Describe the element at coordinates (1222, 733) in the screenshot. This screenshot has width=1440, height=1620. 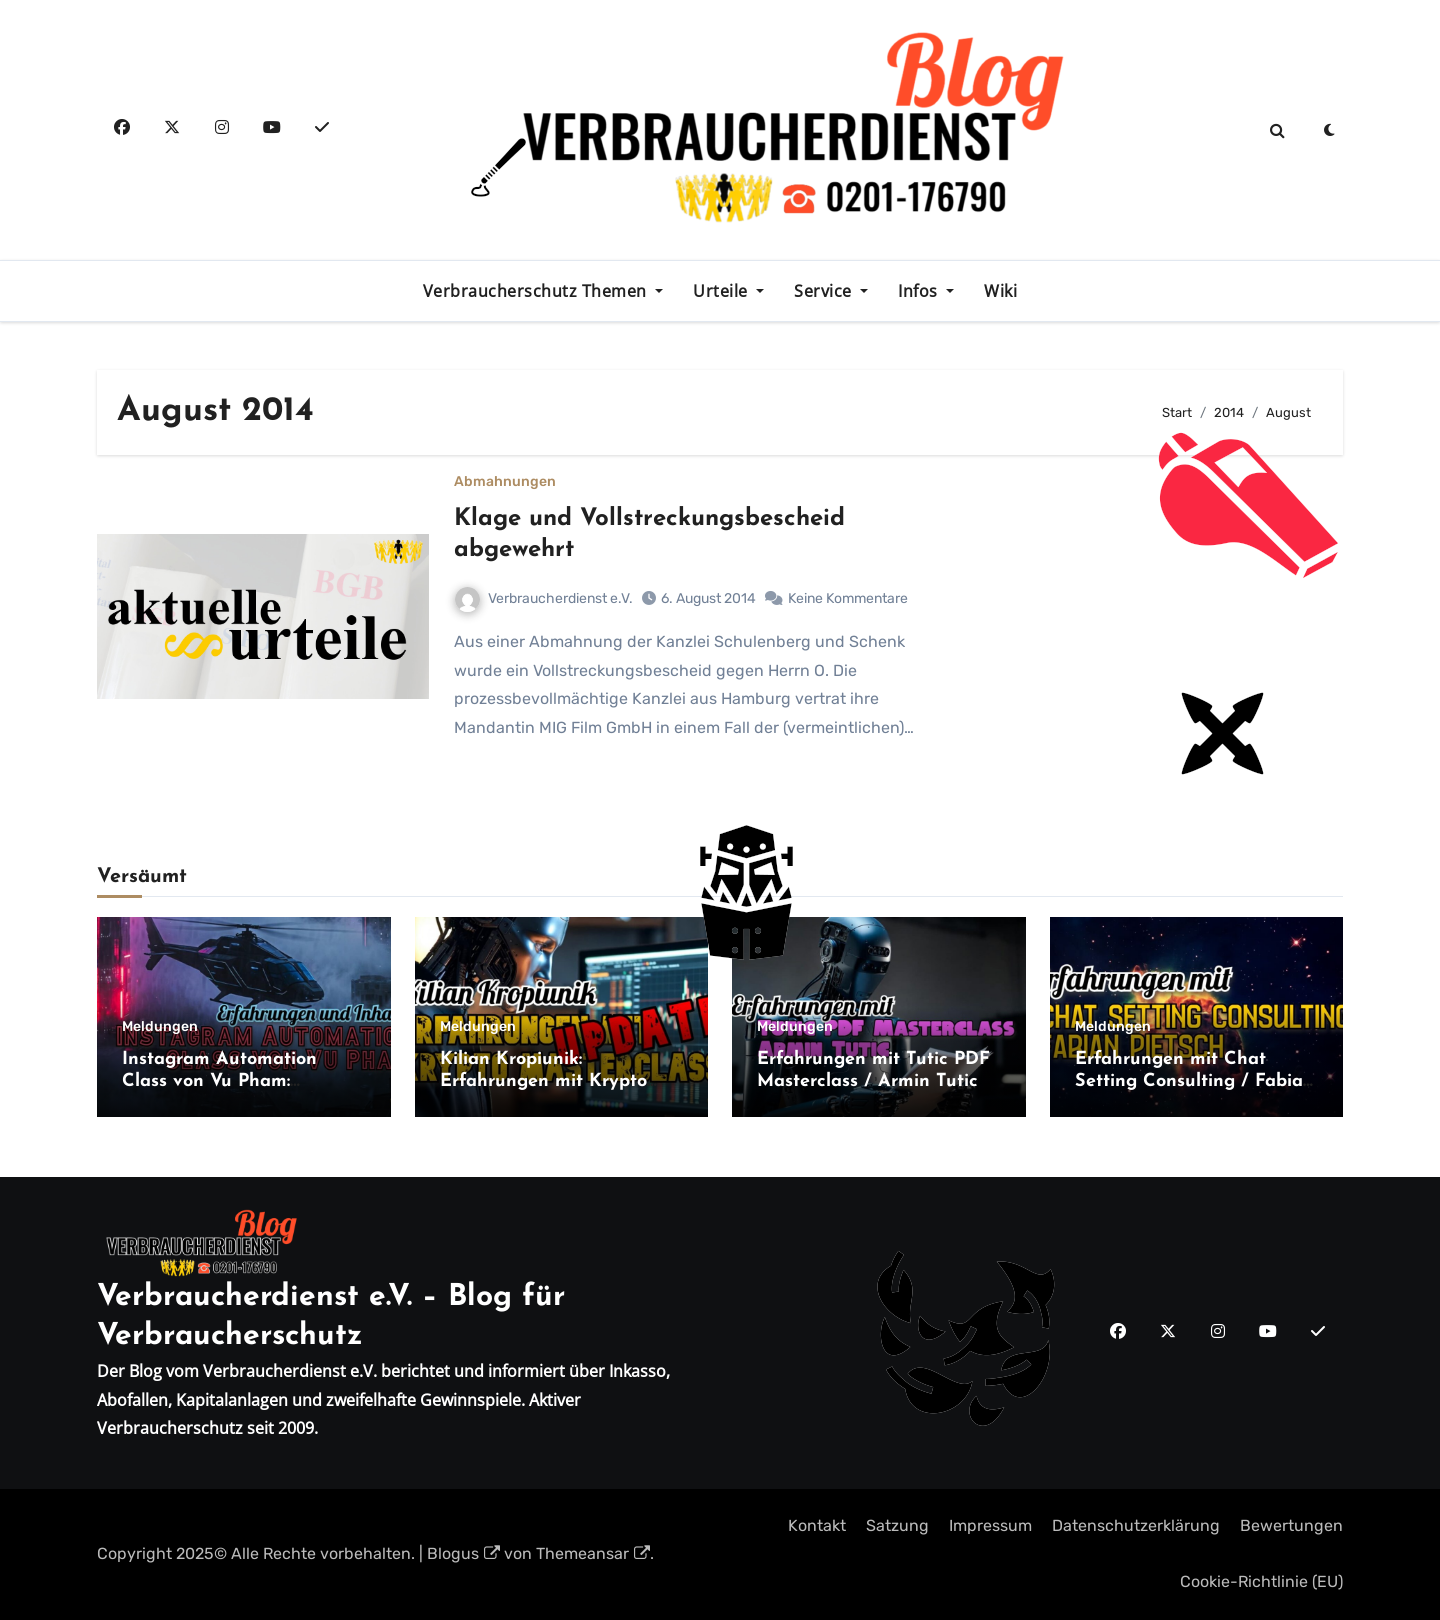
I see `expand content in multiple directions` at that location.